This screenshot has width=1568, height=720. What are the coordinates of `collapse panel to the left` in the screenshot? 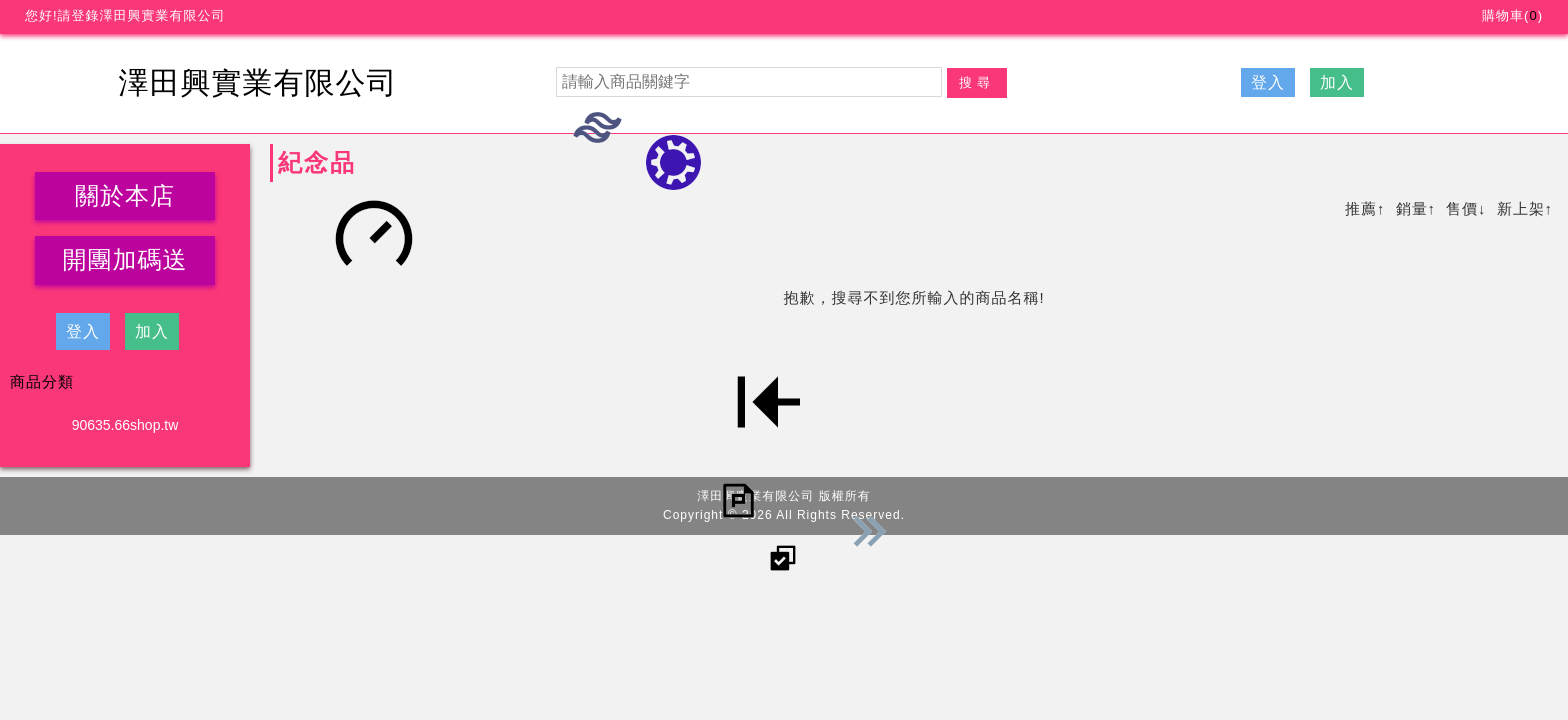 It's located at (767, 402).